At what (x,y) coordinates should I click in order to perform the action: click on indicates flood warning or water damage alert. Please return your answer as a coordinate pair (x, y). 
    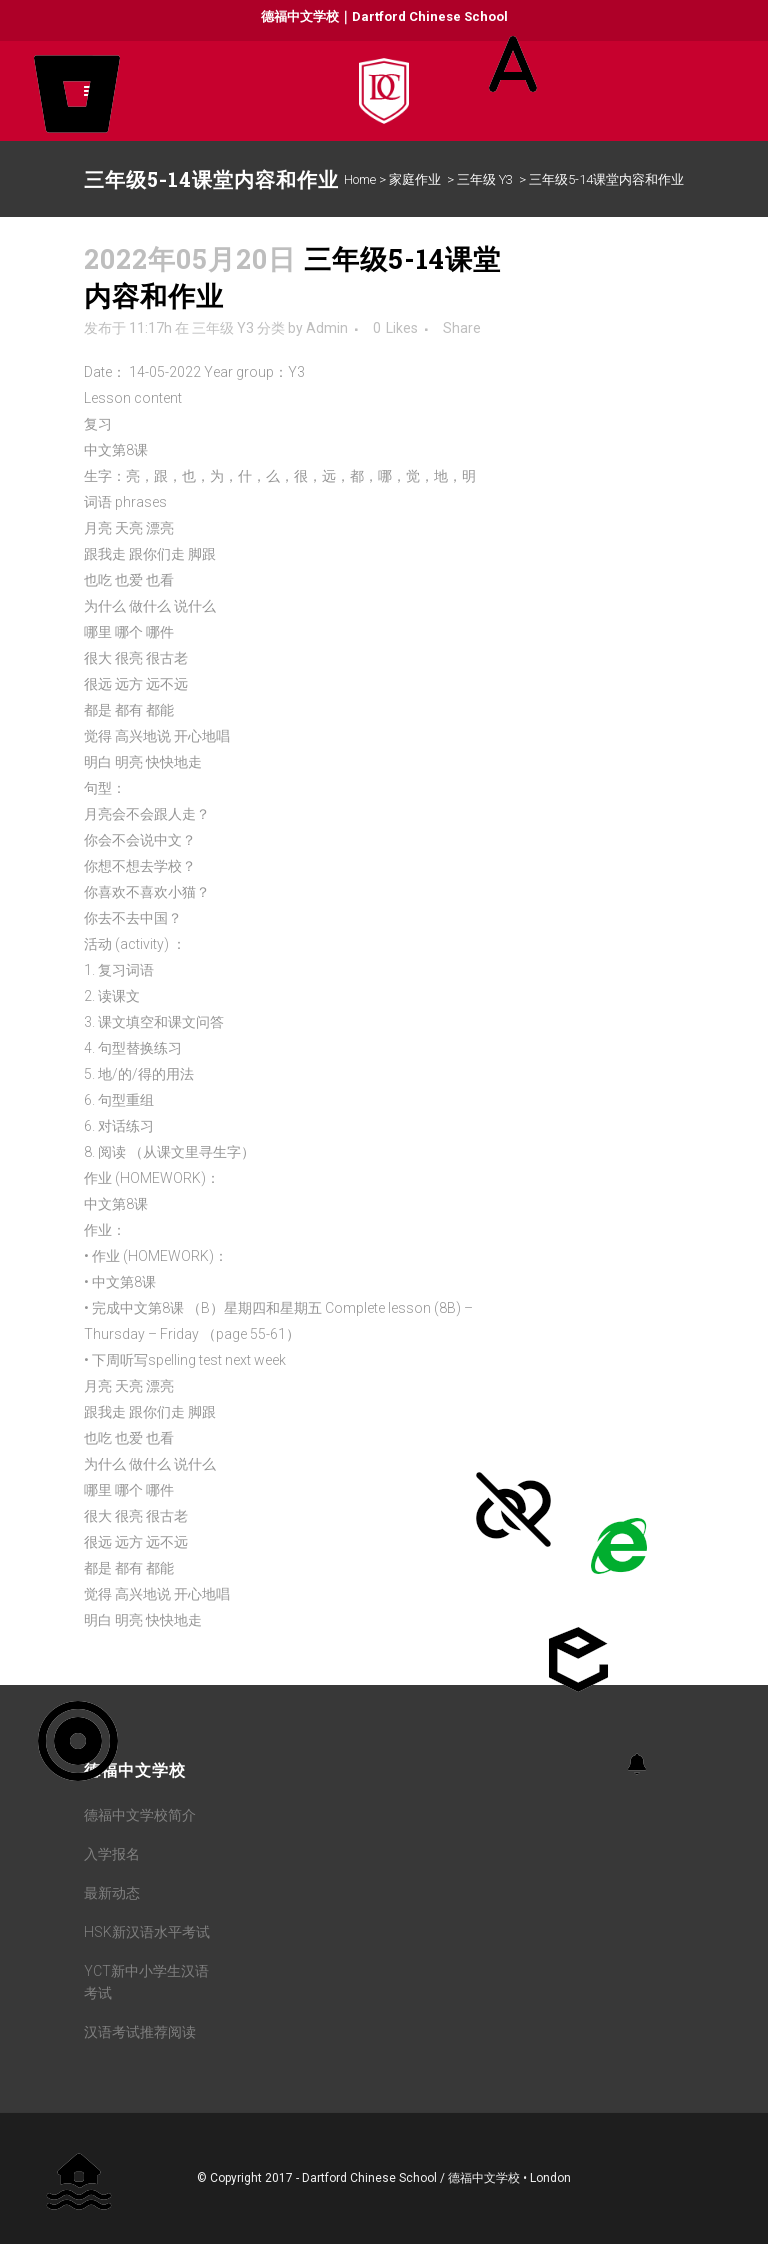
    Looking at the image, I should click on (79, 2180).